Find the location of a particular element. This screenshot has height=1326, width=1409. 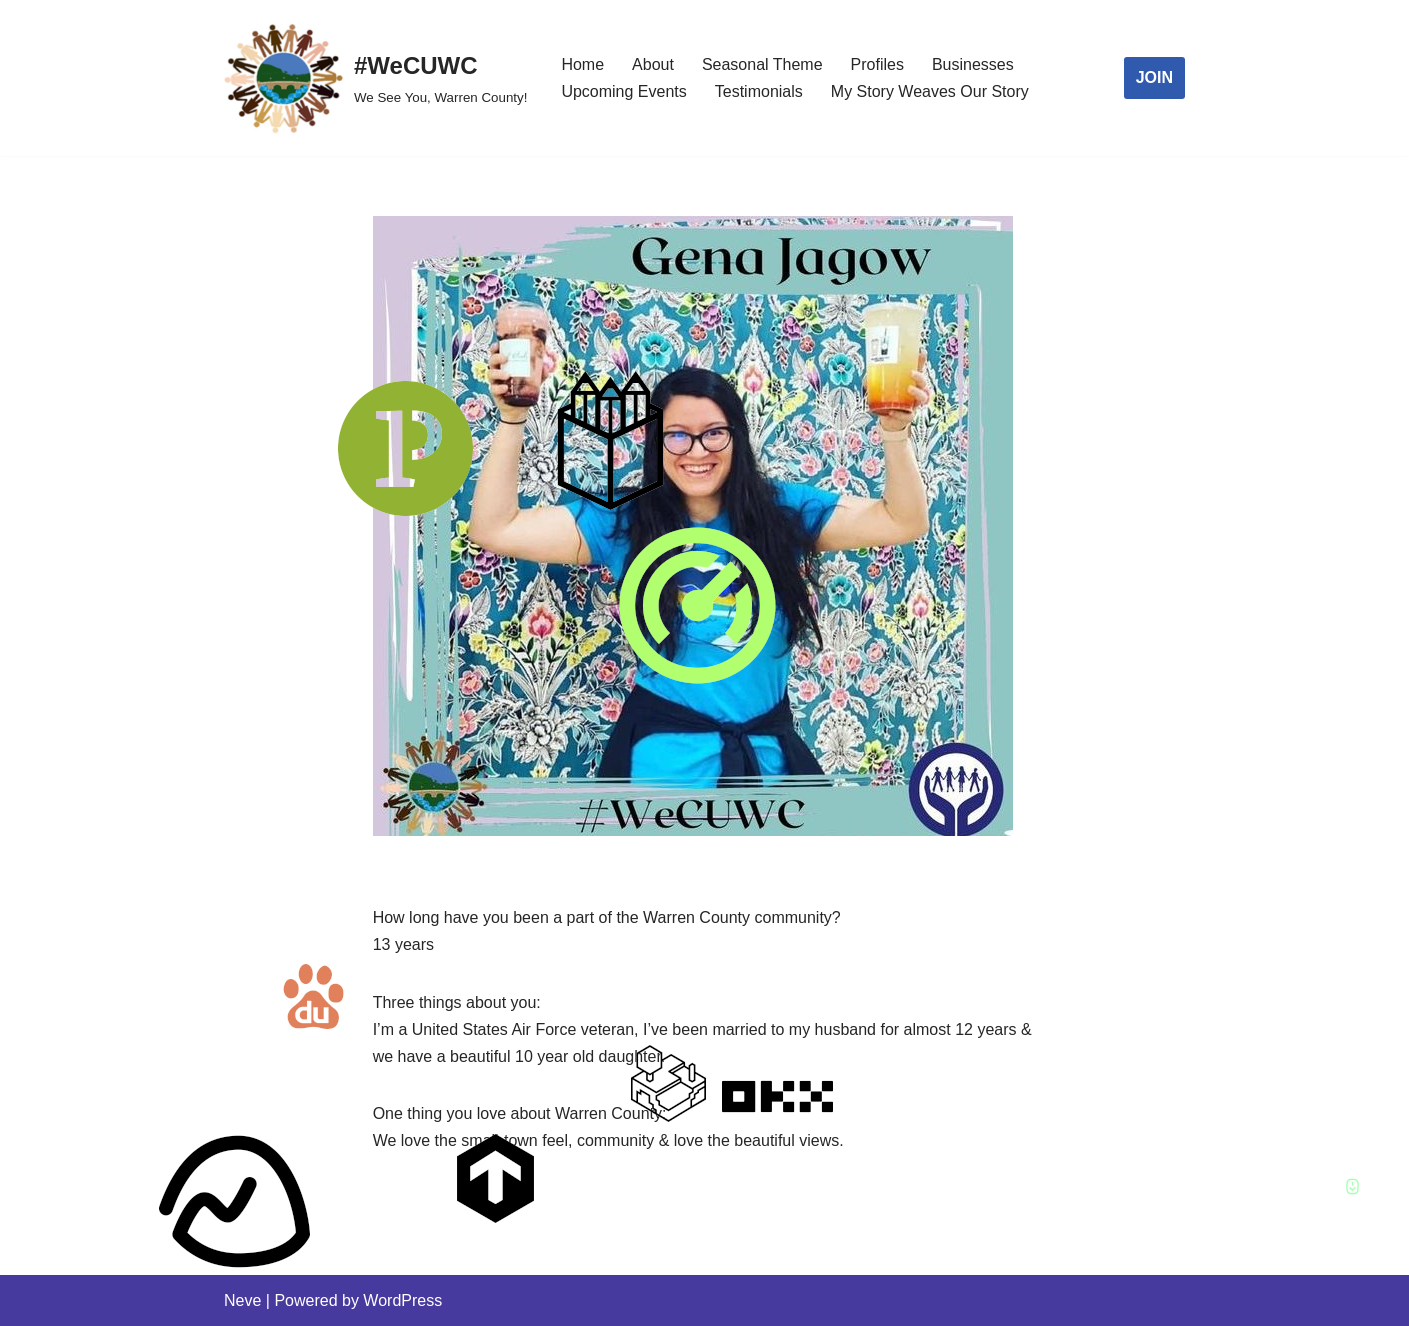

Processing Foundation logo is located at coordinates (405, 448).